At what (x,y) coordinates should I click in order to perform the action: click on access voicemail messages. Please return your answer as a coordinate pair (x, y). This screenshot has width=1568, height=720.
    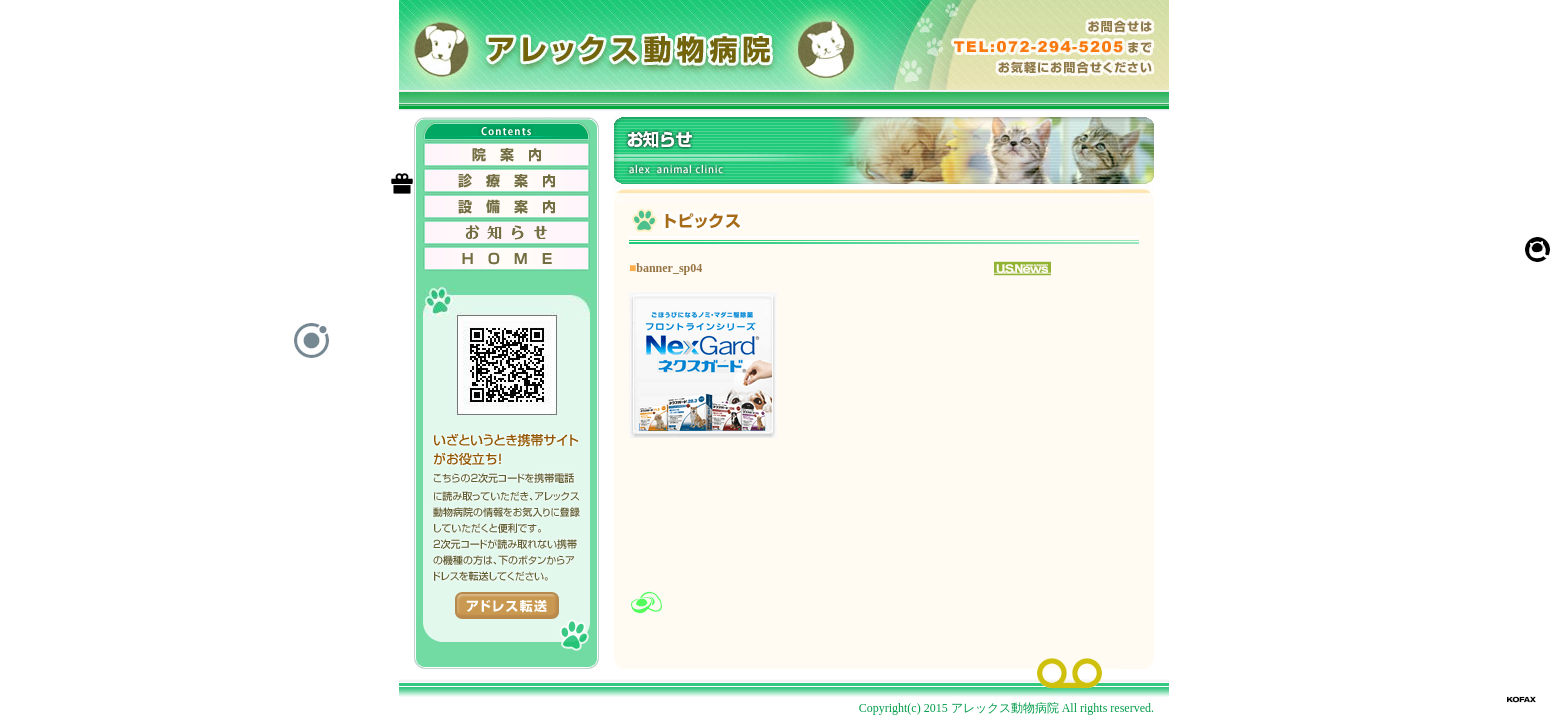
    Looking at the image, I should click on (1069, 674).